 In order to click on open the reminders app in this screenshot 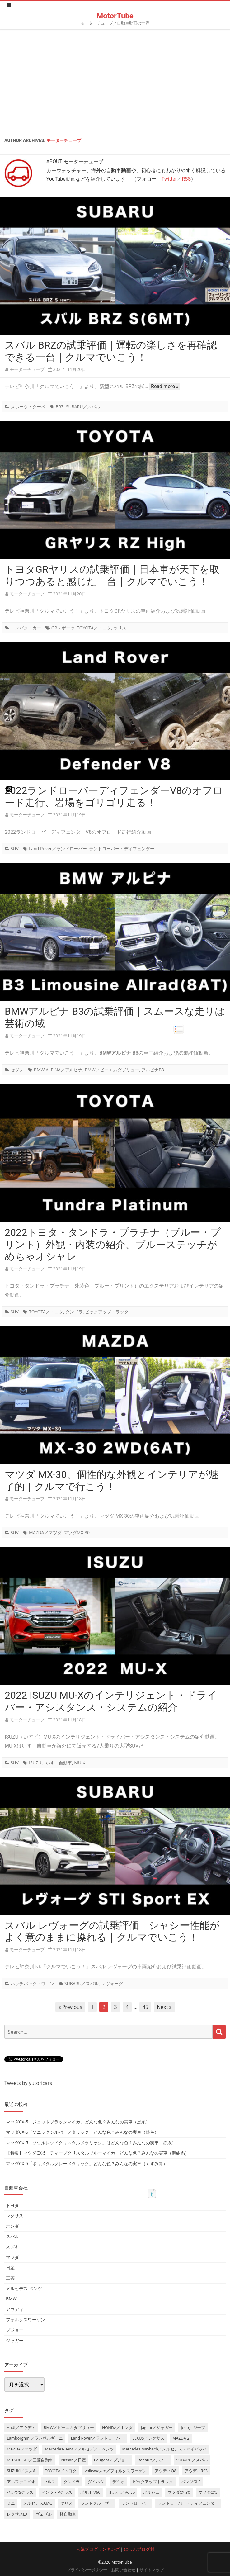, I will do `click(179, 1029)`.